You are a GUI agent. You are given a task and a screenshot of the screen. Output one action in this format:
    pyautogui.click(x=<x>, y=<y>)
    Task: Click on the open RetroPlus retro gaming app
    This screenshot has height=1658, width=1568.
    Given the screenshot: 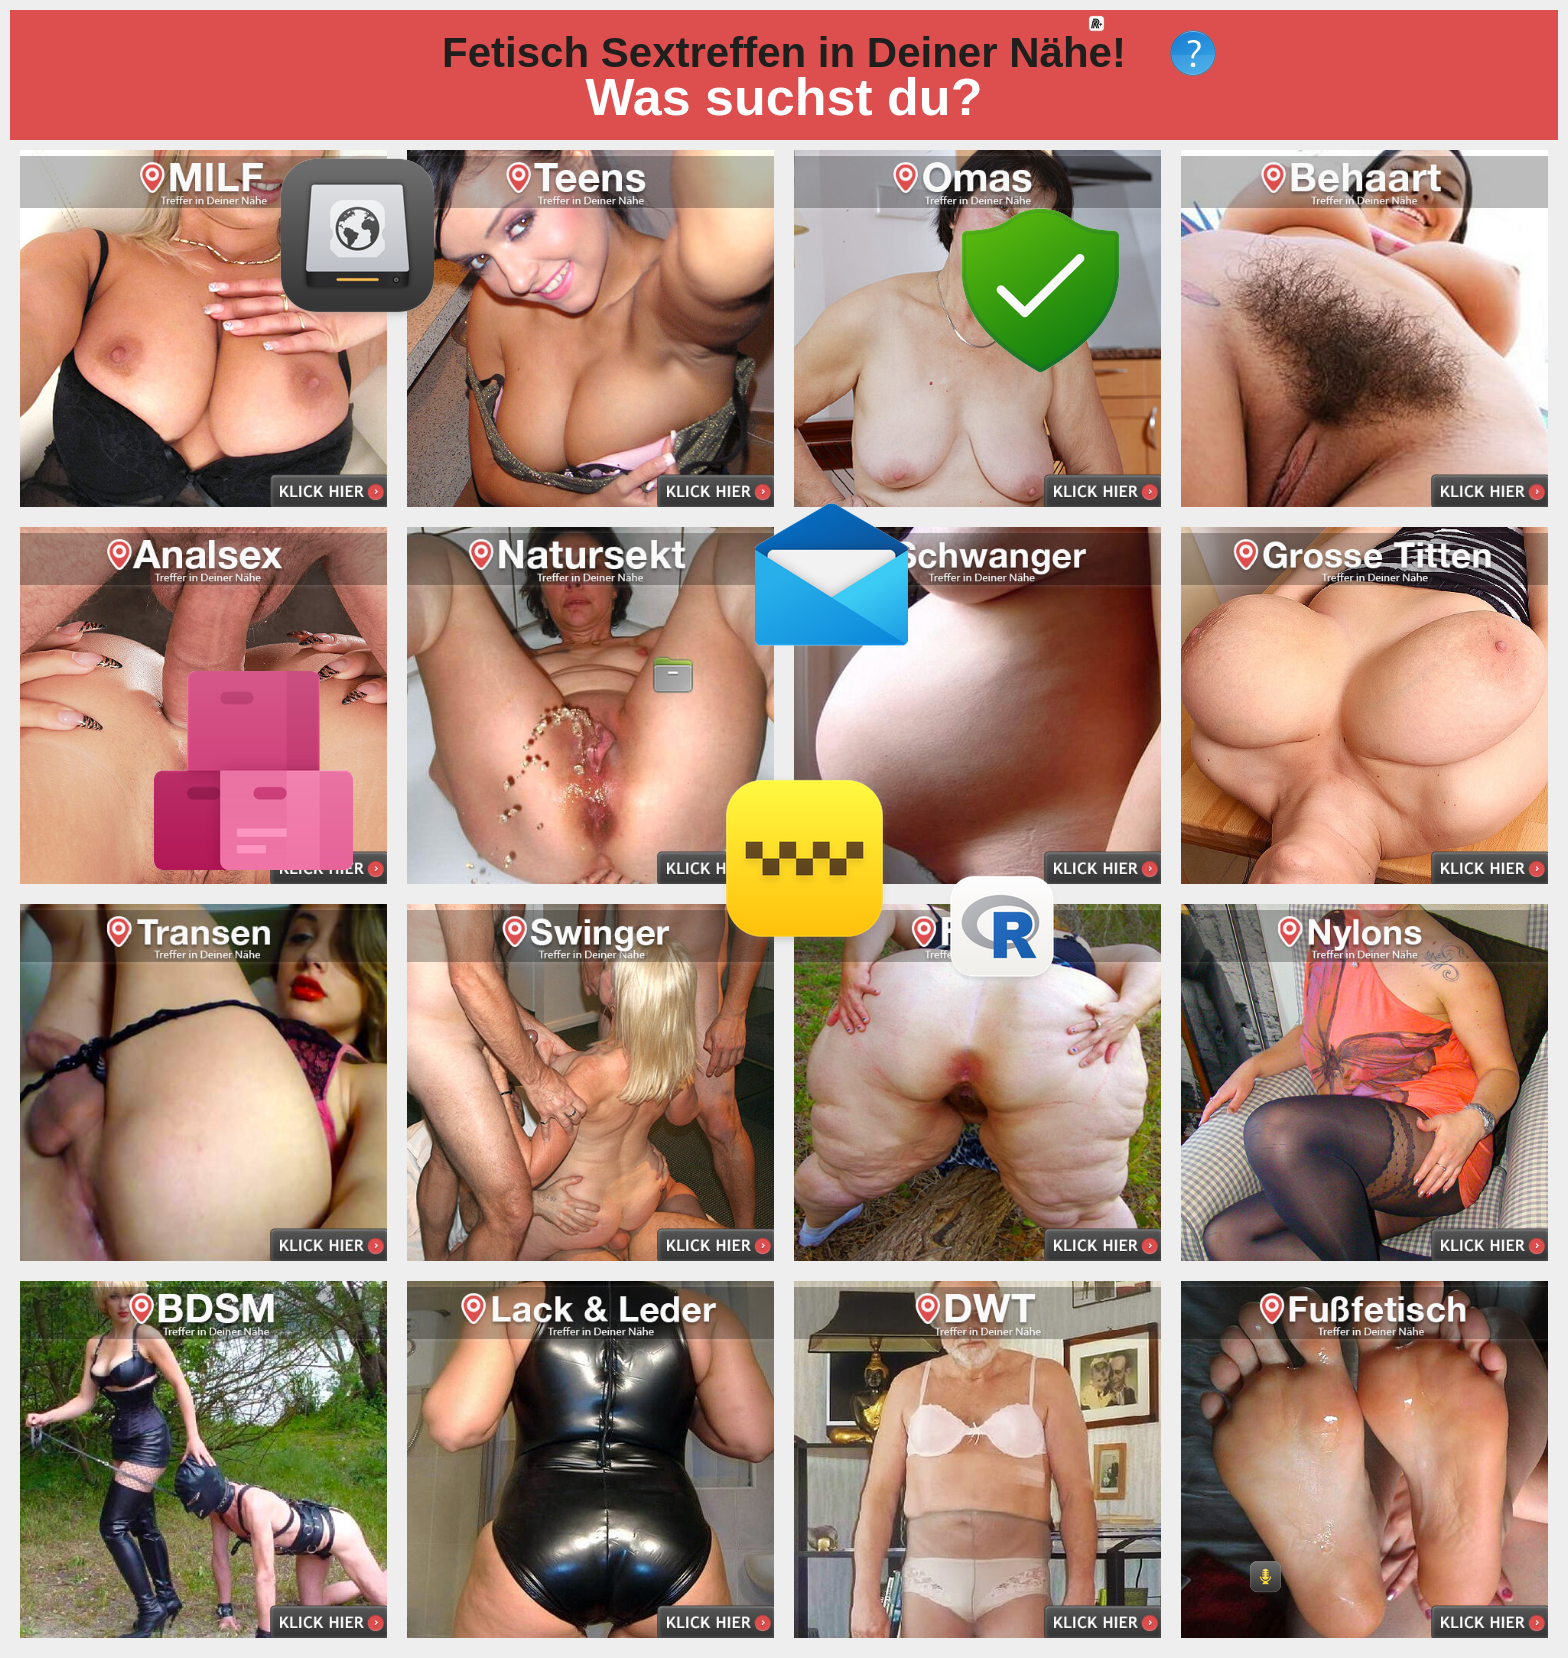 What is the action you would take?
    pyautogui.click(x=1096, y=23)
    